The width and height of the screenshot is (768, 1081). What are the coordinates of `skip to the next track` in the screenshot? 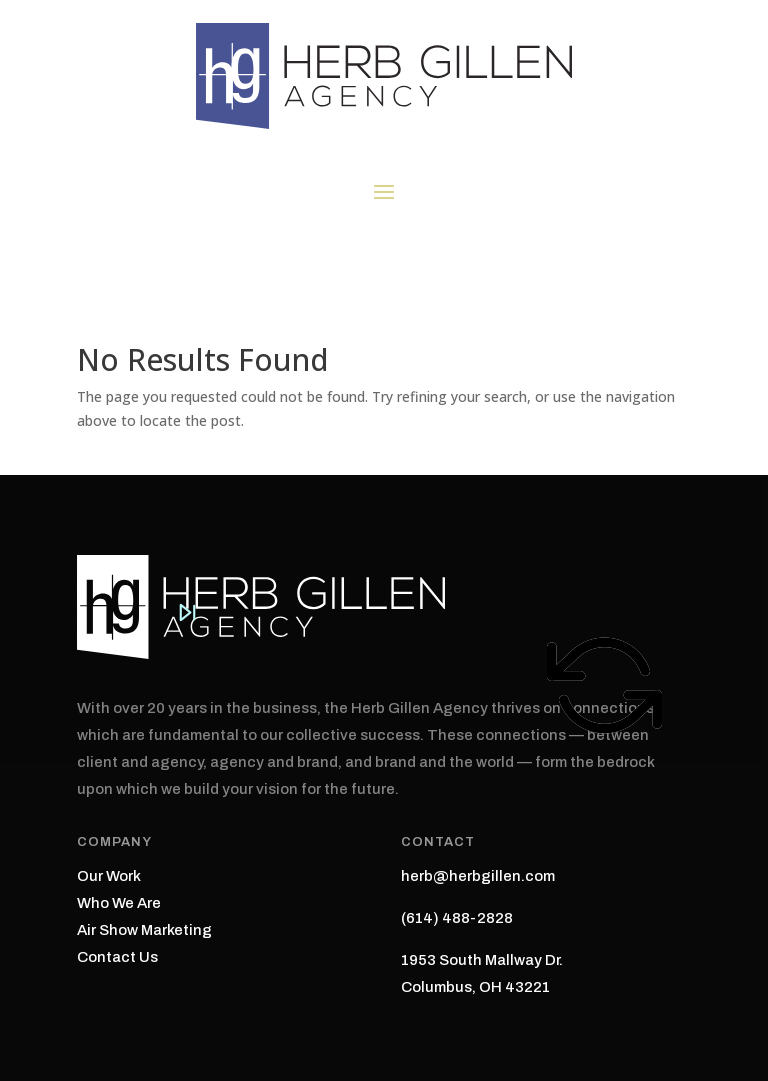 It's located at (187, 612).